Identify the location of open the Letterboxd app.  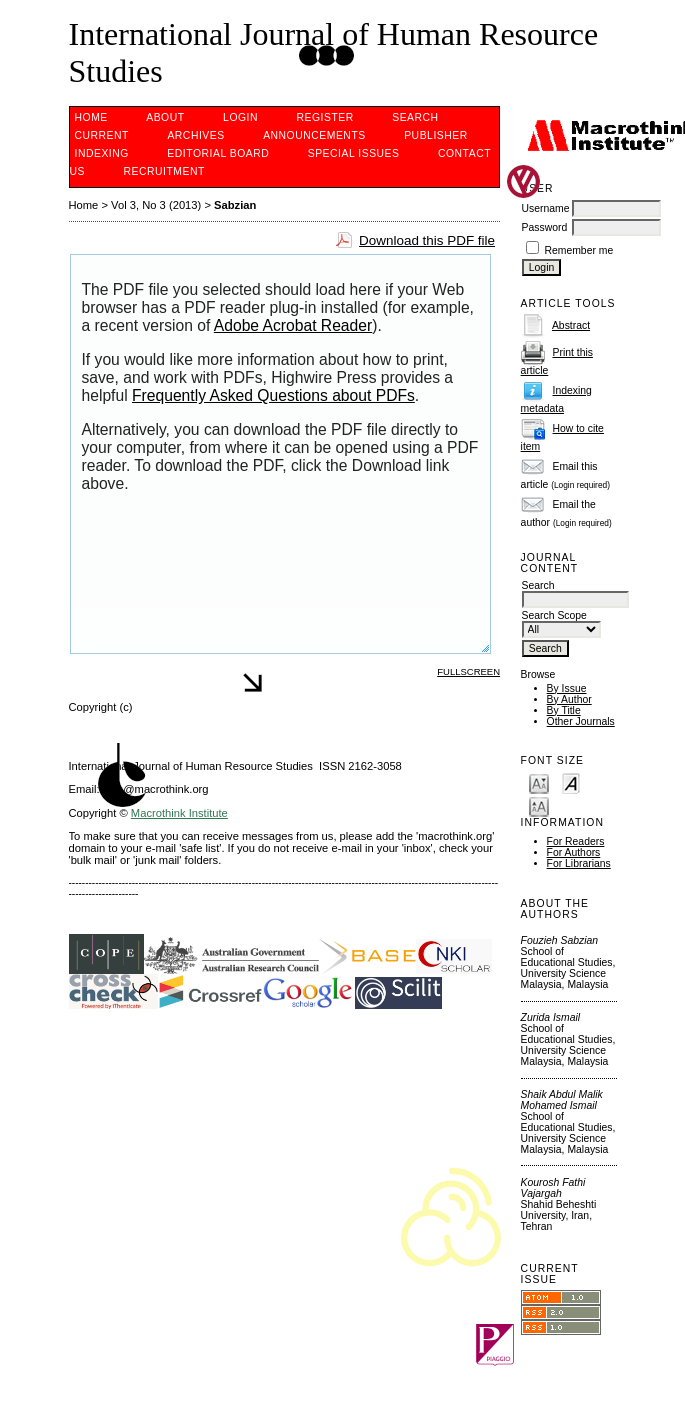
(326, 55).